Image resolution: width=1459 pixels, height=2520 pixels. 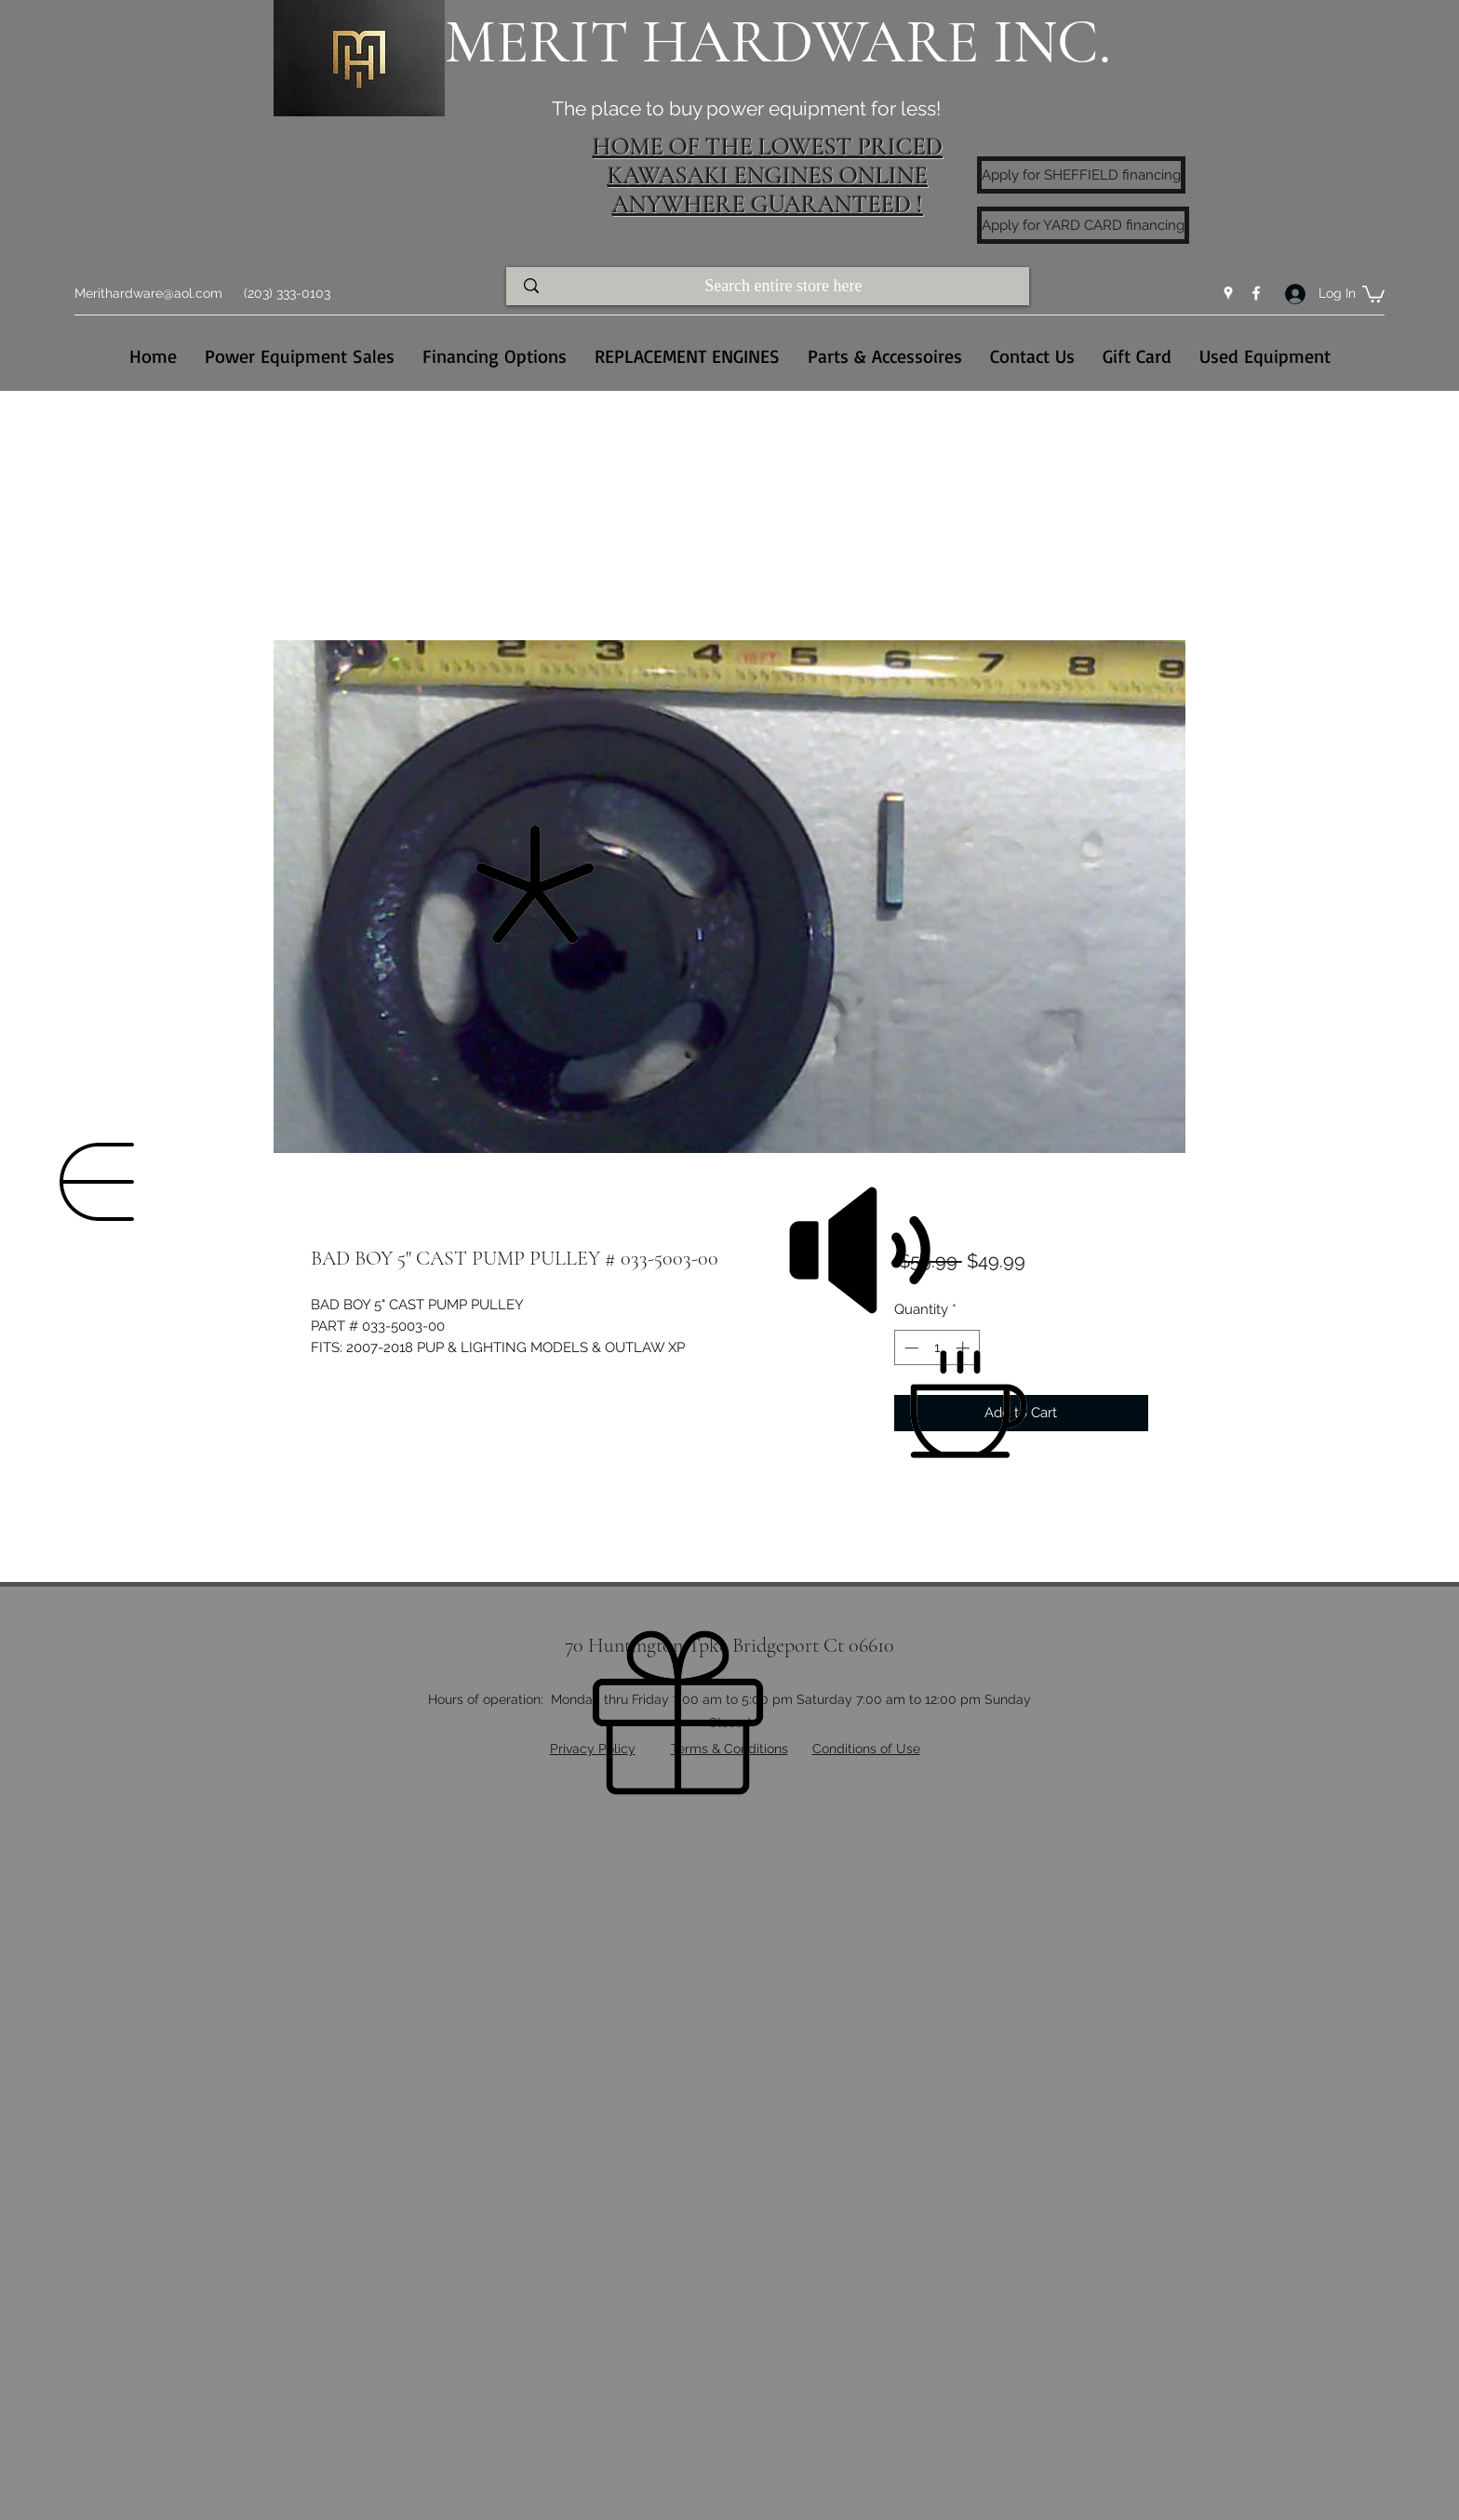 What do you see at coordinates (99, 1182) in the screenshot?
I see `indicates set membership in mathematical notation` at bounding box center [99, 1182].